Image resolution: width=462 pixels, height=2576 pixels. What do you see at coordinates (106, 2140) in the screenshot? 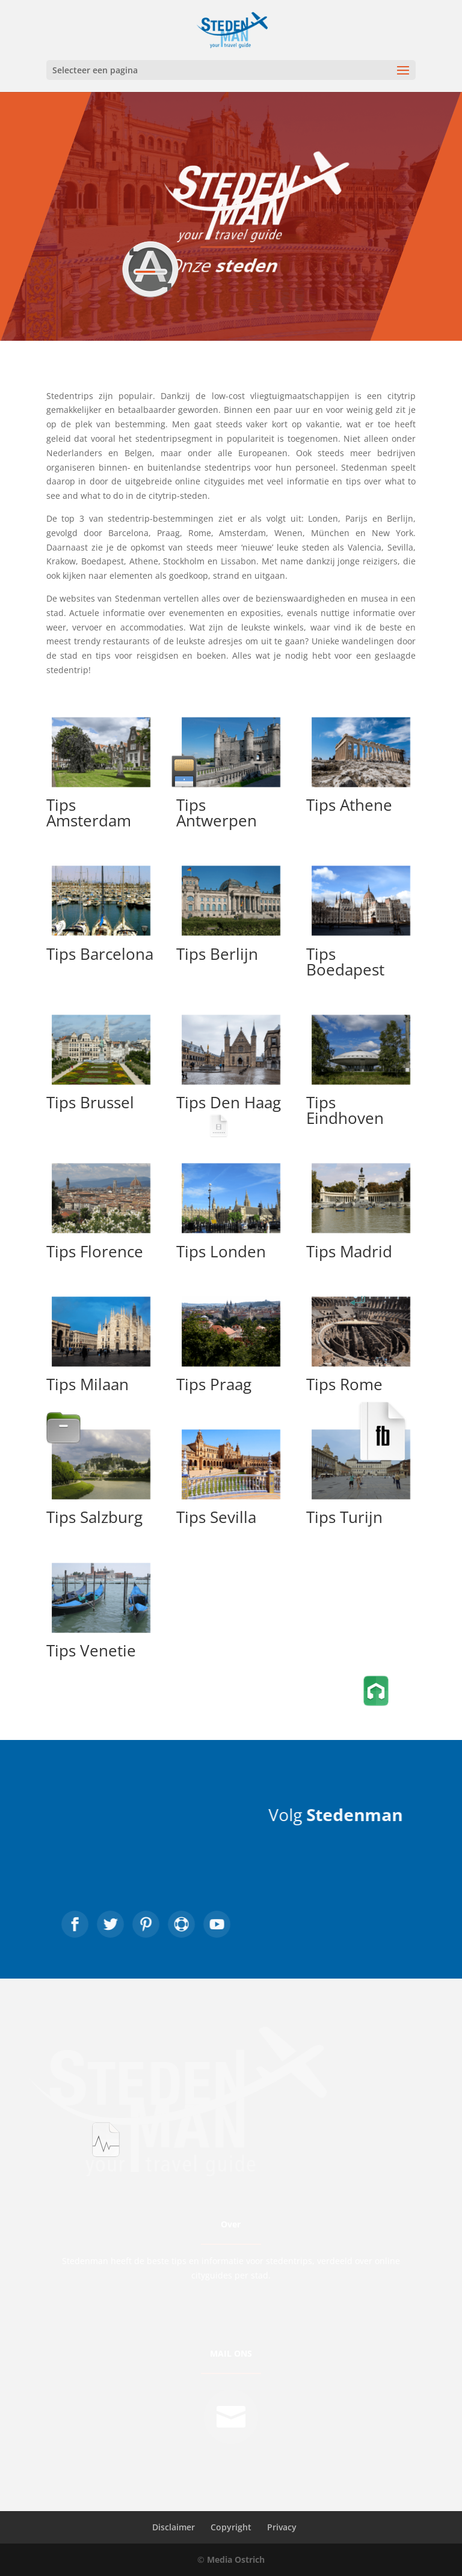
I see `view system log file` at bounding box center [106, 2140].